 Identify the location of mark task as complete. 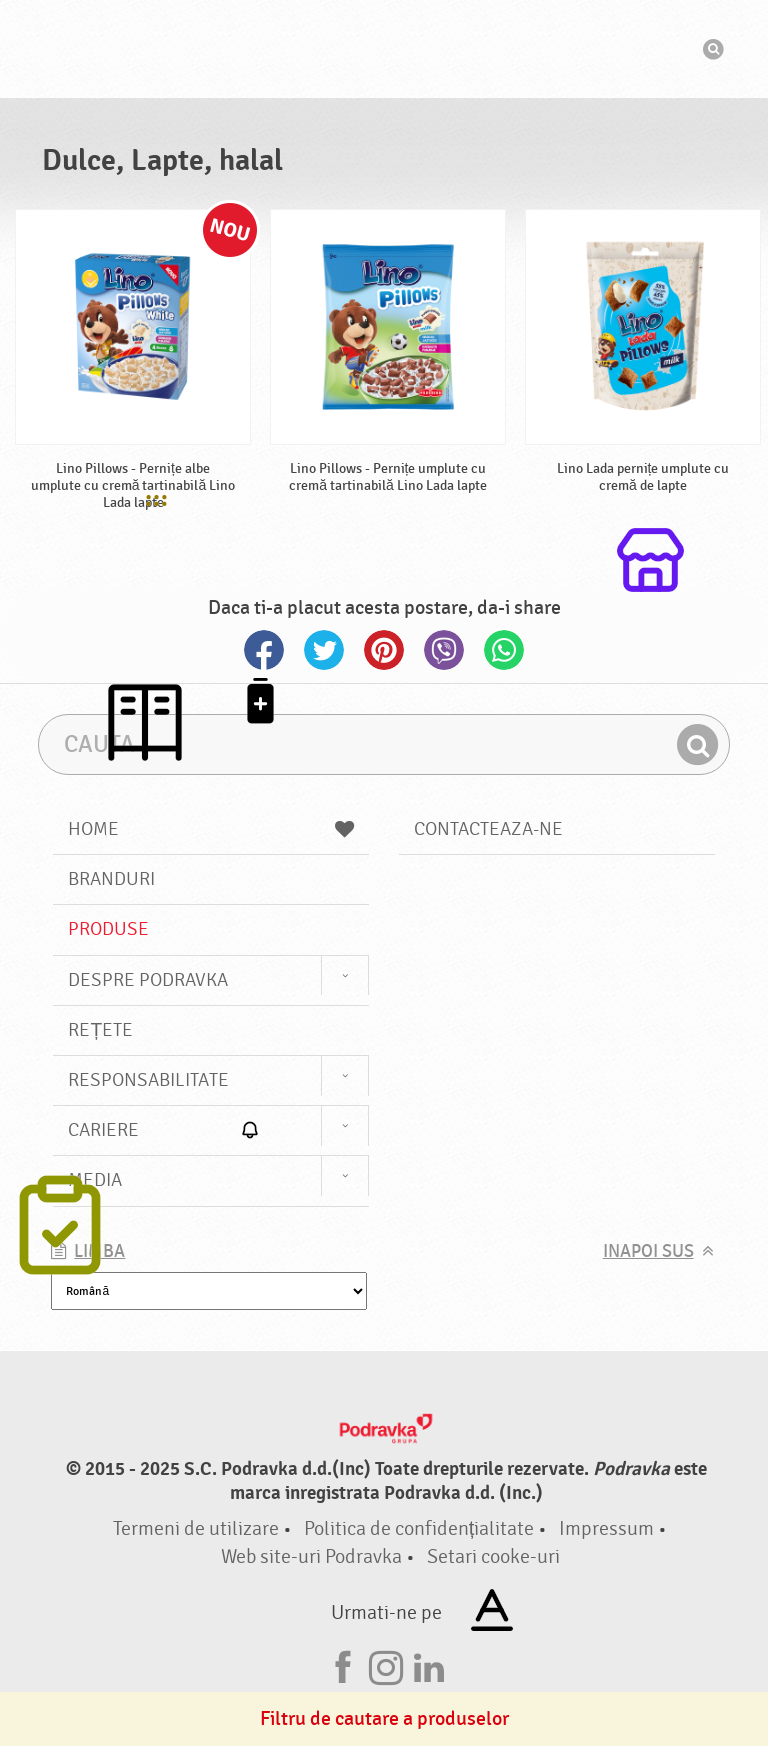
(60, 1225).